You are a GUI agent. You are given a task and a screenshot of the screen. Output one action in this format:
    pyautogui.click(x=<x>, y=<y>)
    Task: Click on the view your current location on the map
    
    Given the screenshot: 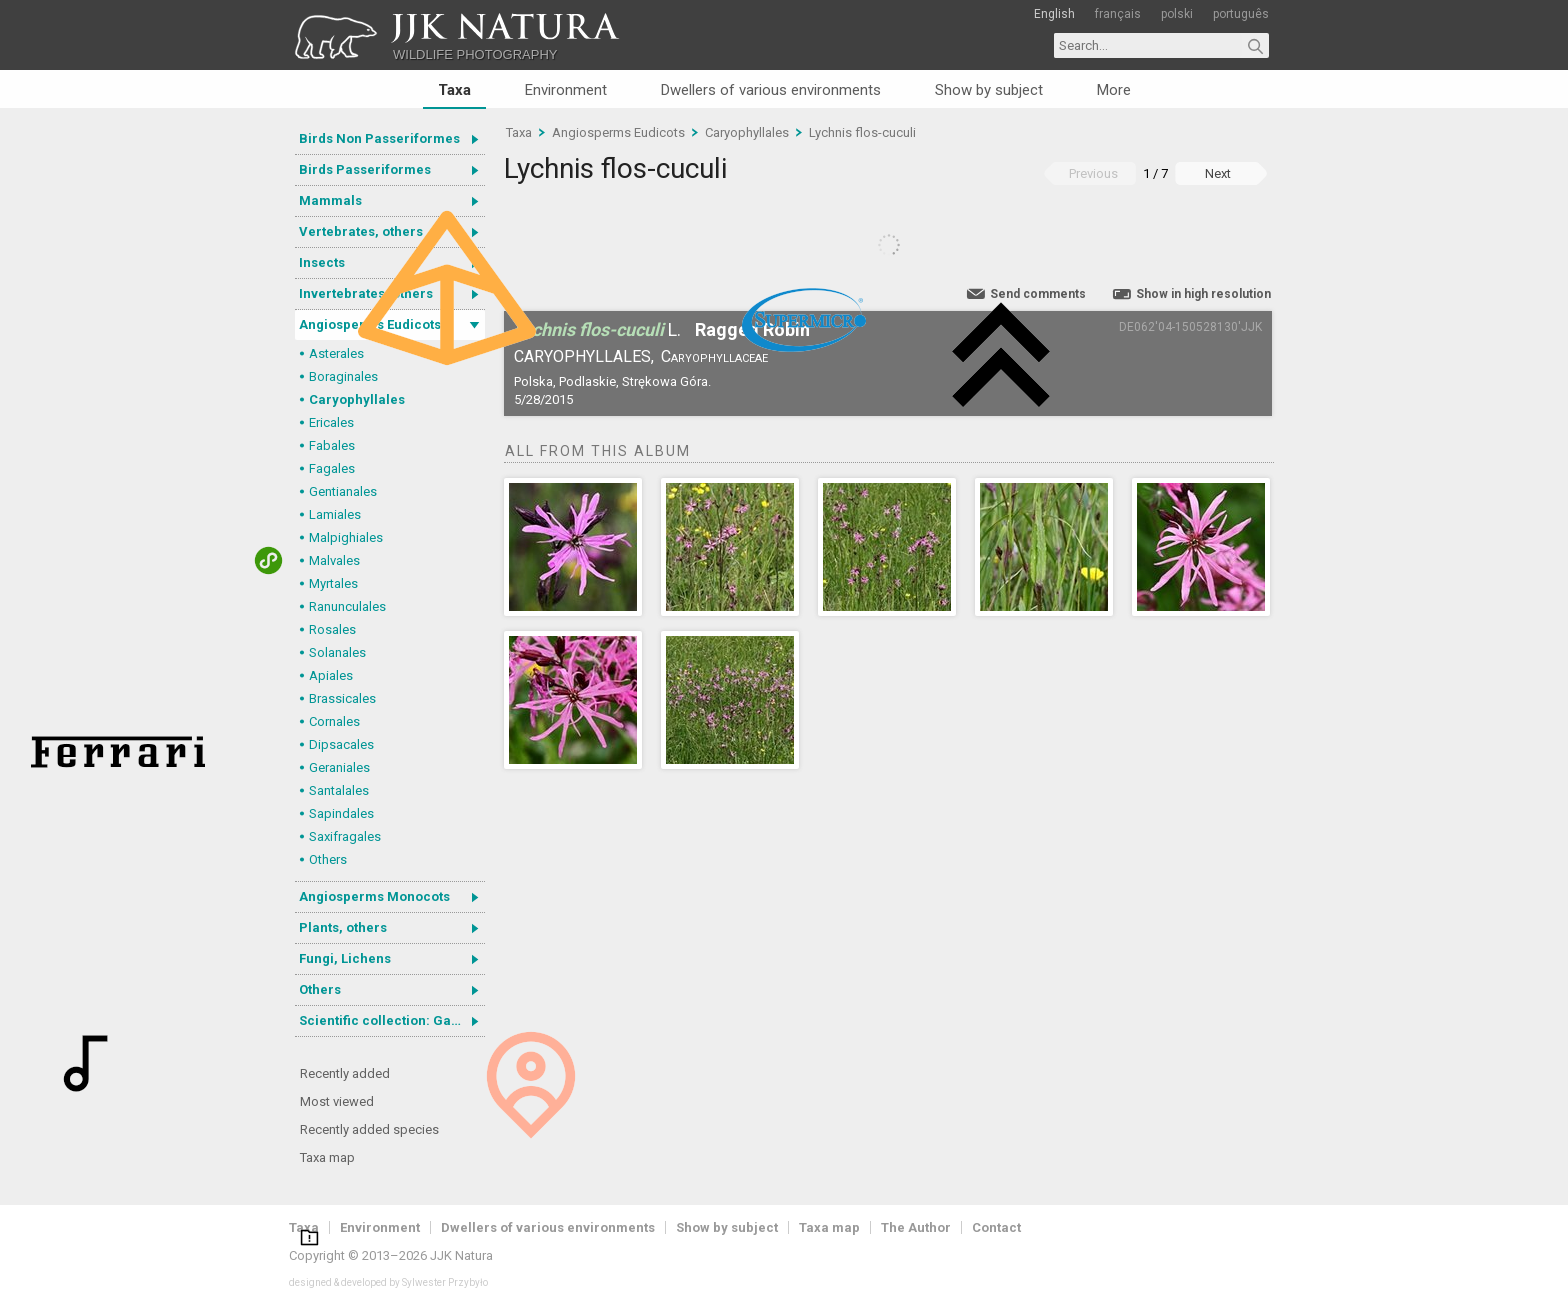 What is the action you would take?
    pyautogui.click(x=531, y=1081)
    